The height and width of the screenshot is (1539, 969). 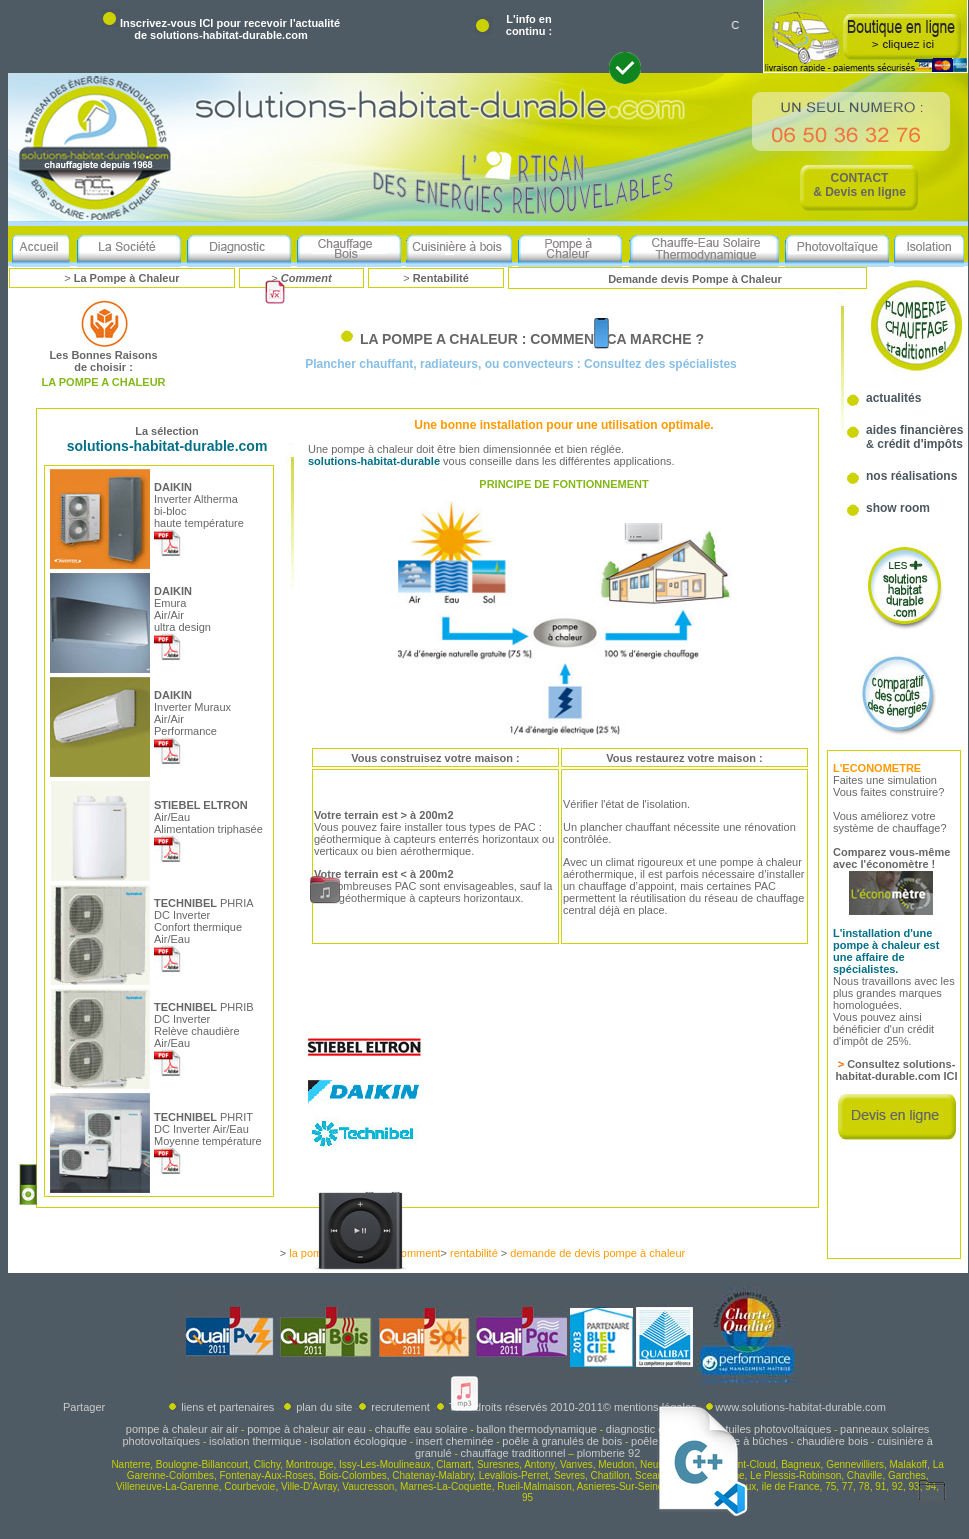 I want to click on open a C++ source file in Visual Studio Code, so click(x=698, y=1460).